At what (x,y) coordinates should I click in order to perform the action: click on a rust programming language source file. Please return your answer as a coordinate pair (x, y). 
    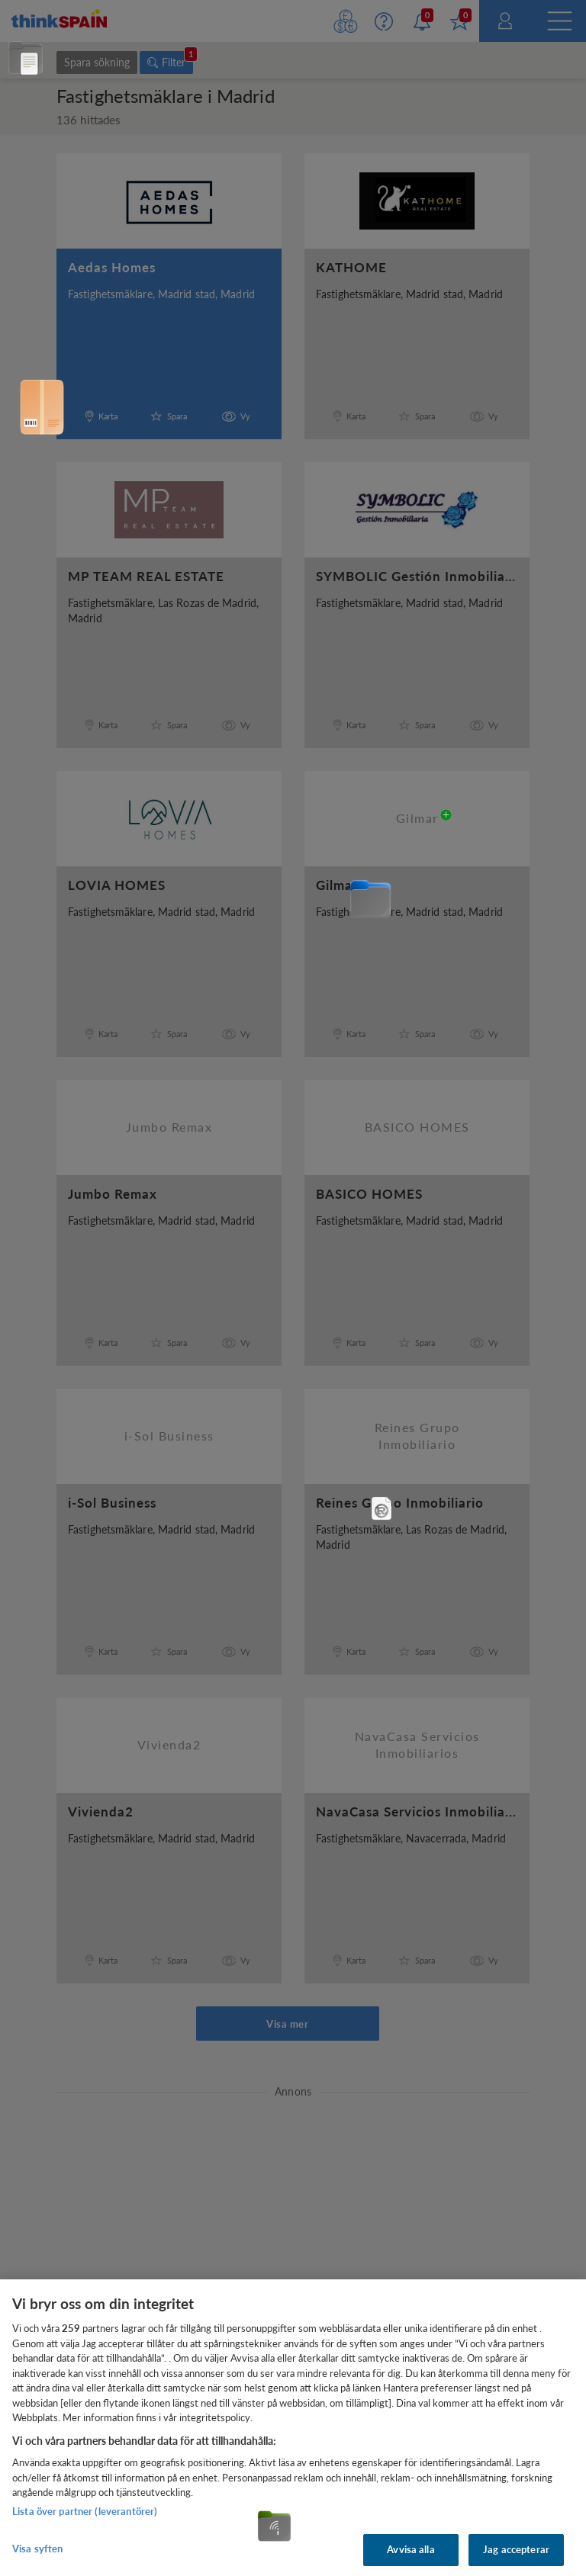
    Looking at the image, I should click on (382, 1508).